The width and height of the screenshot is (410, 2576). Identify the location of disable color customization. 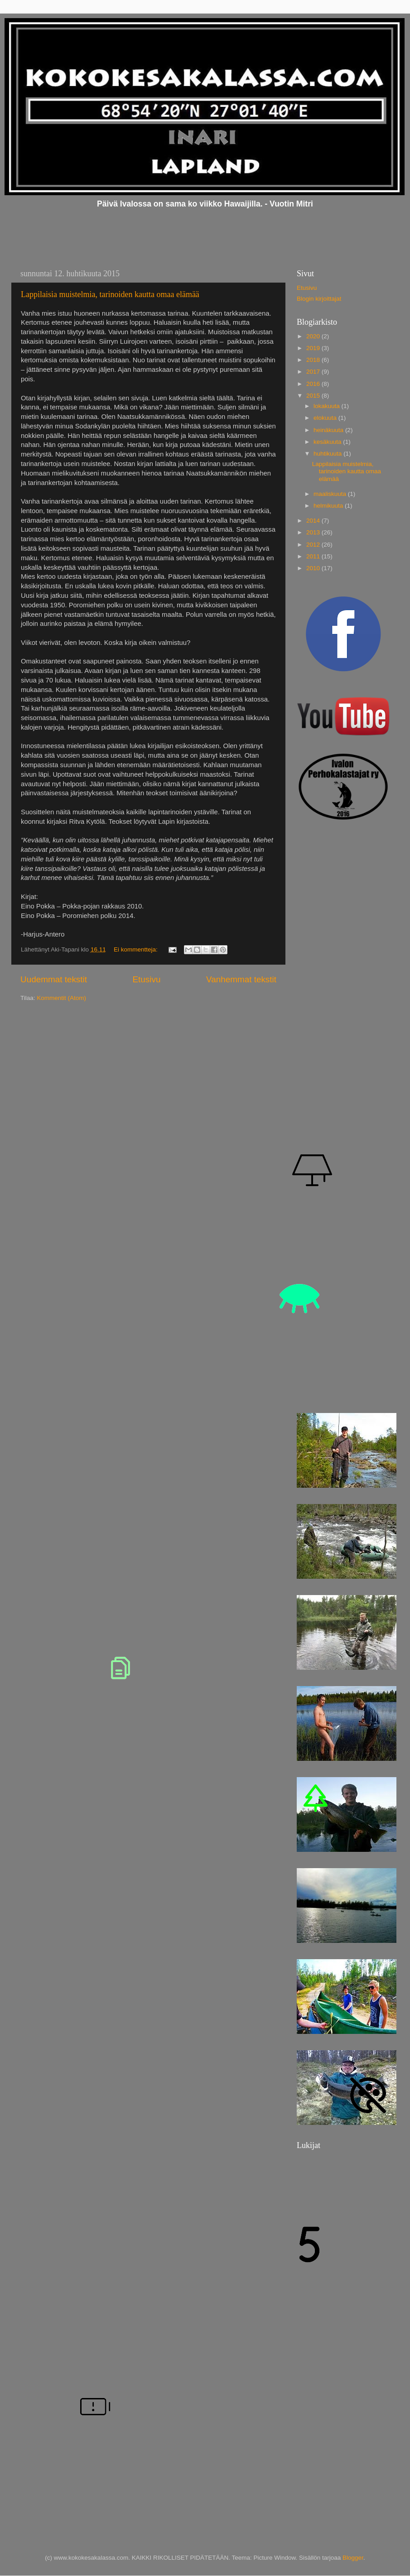
(368, 2095).